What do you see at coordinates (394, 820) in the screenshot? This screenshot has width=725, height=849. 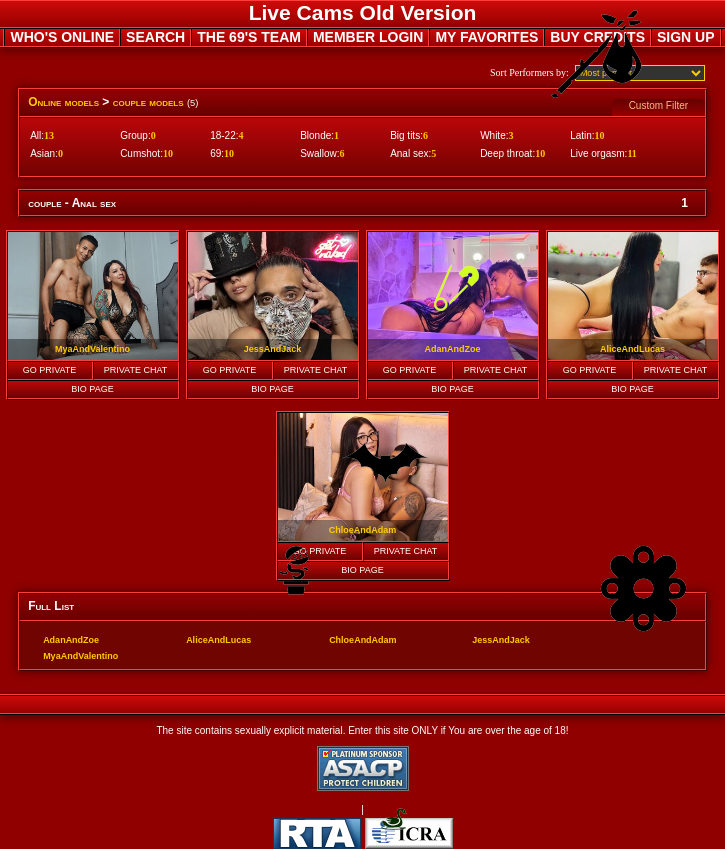 I see `decorative swan icon for nature or wildlife themed games` at bounding box center [394, 820].